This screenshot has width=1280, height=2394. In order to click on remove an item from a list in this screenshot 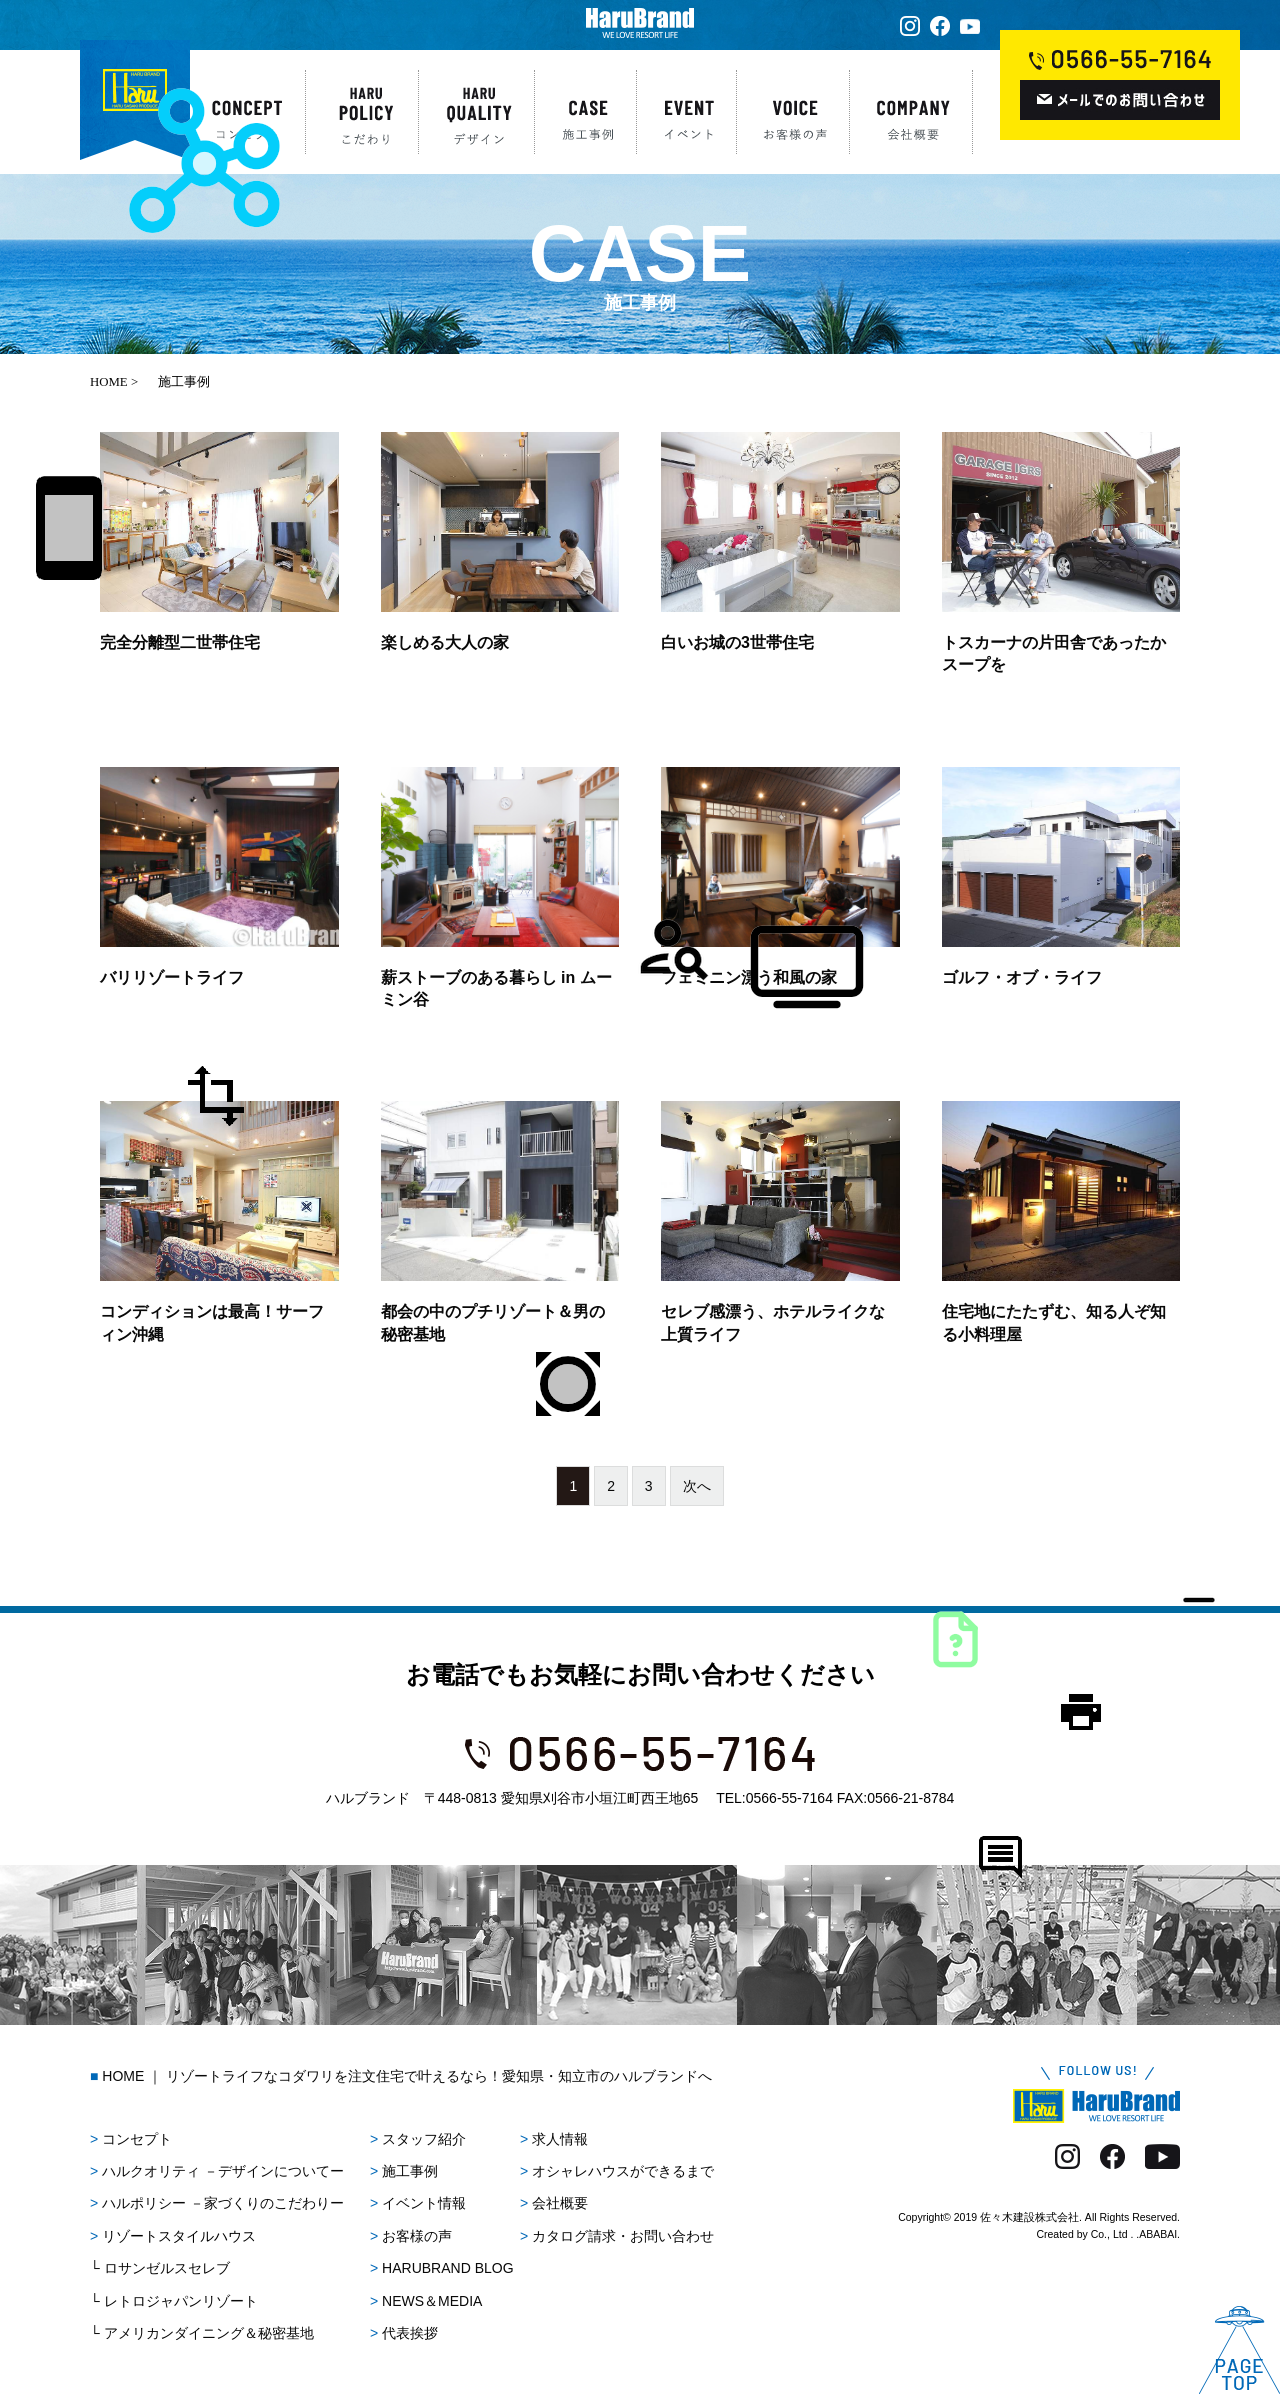, I will do `click(1199, 1600)`.